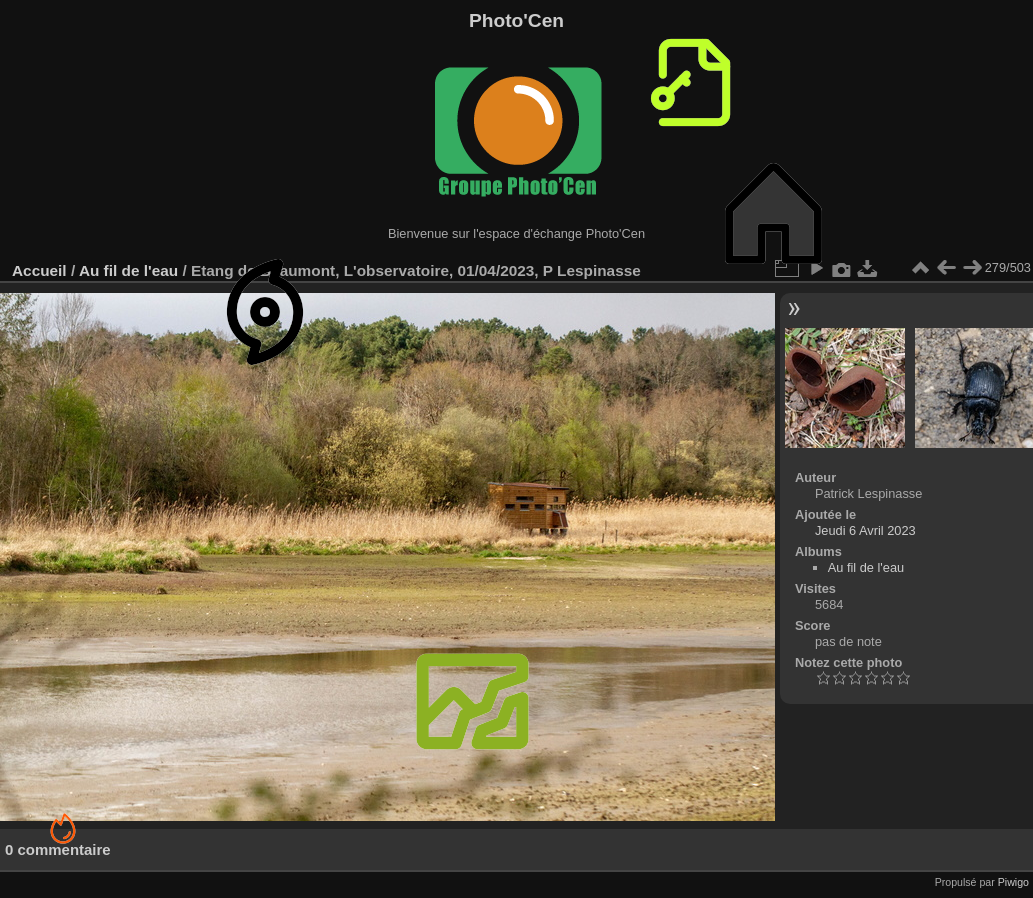 This screenshot has width=1033, height=898. What do you see at coordinates (265, 312) in the screenshot?
I see `indicates severe weather alert or hurricane warning` at bounding box center [265, 312].